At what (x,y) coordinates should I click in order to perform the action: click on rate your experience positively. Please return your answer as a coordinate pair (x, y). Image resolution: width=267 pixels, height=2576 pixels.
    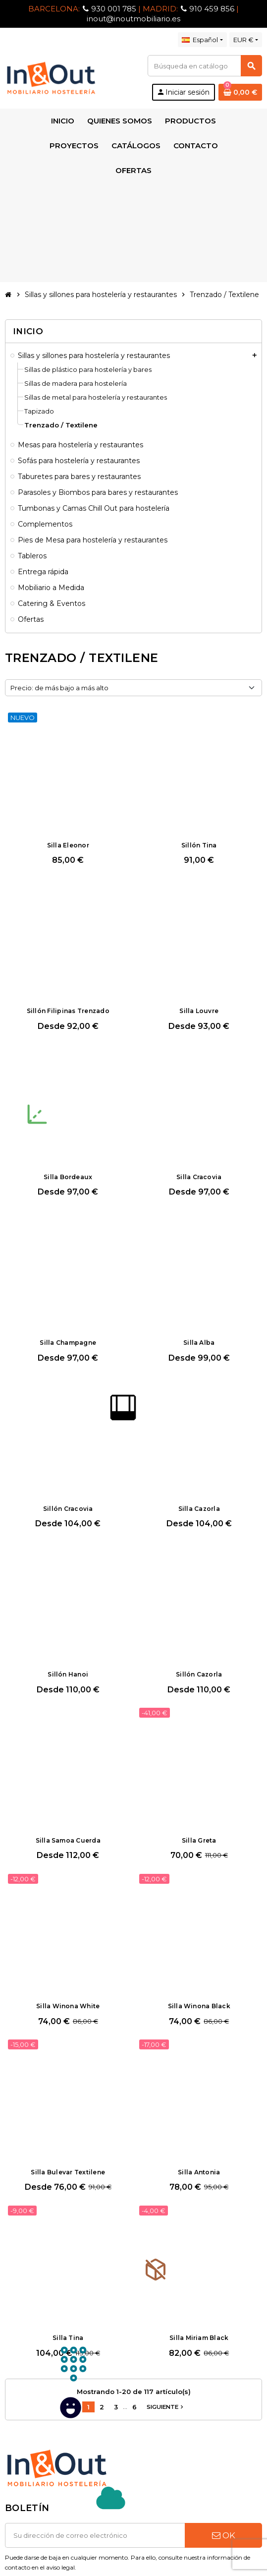
    Looking at the image, I should click on (70, 2407).